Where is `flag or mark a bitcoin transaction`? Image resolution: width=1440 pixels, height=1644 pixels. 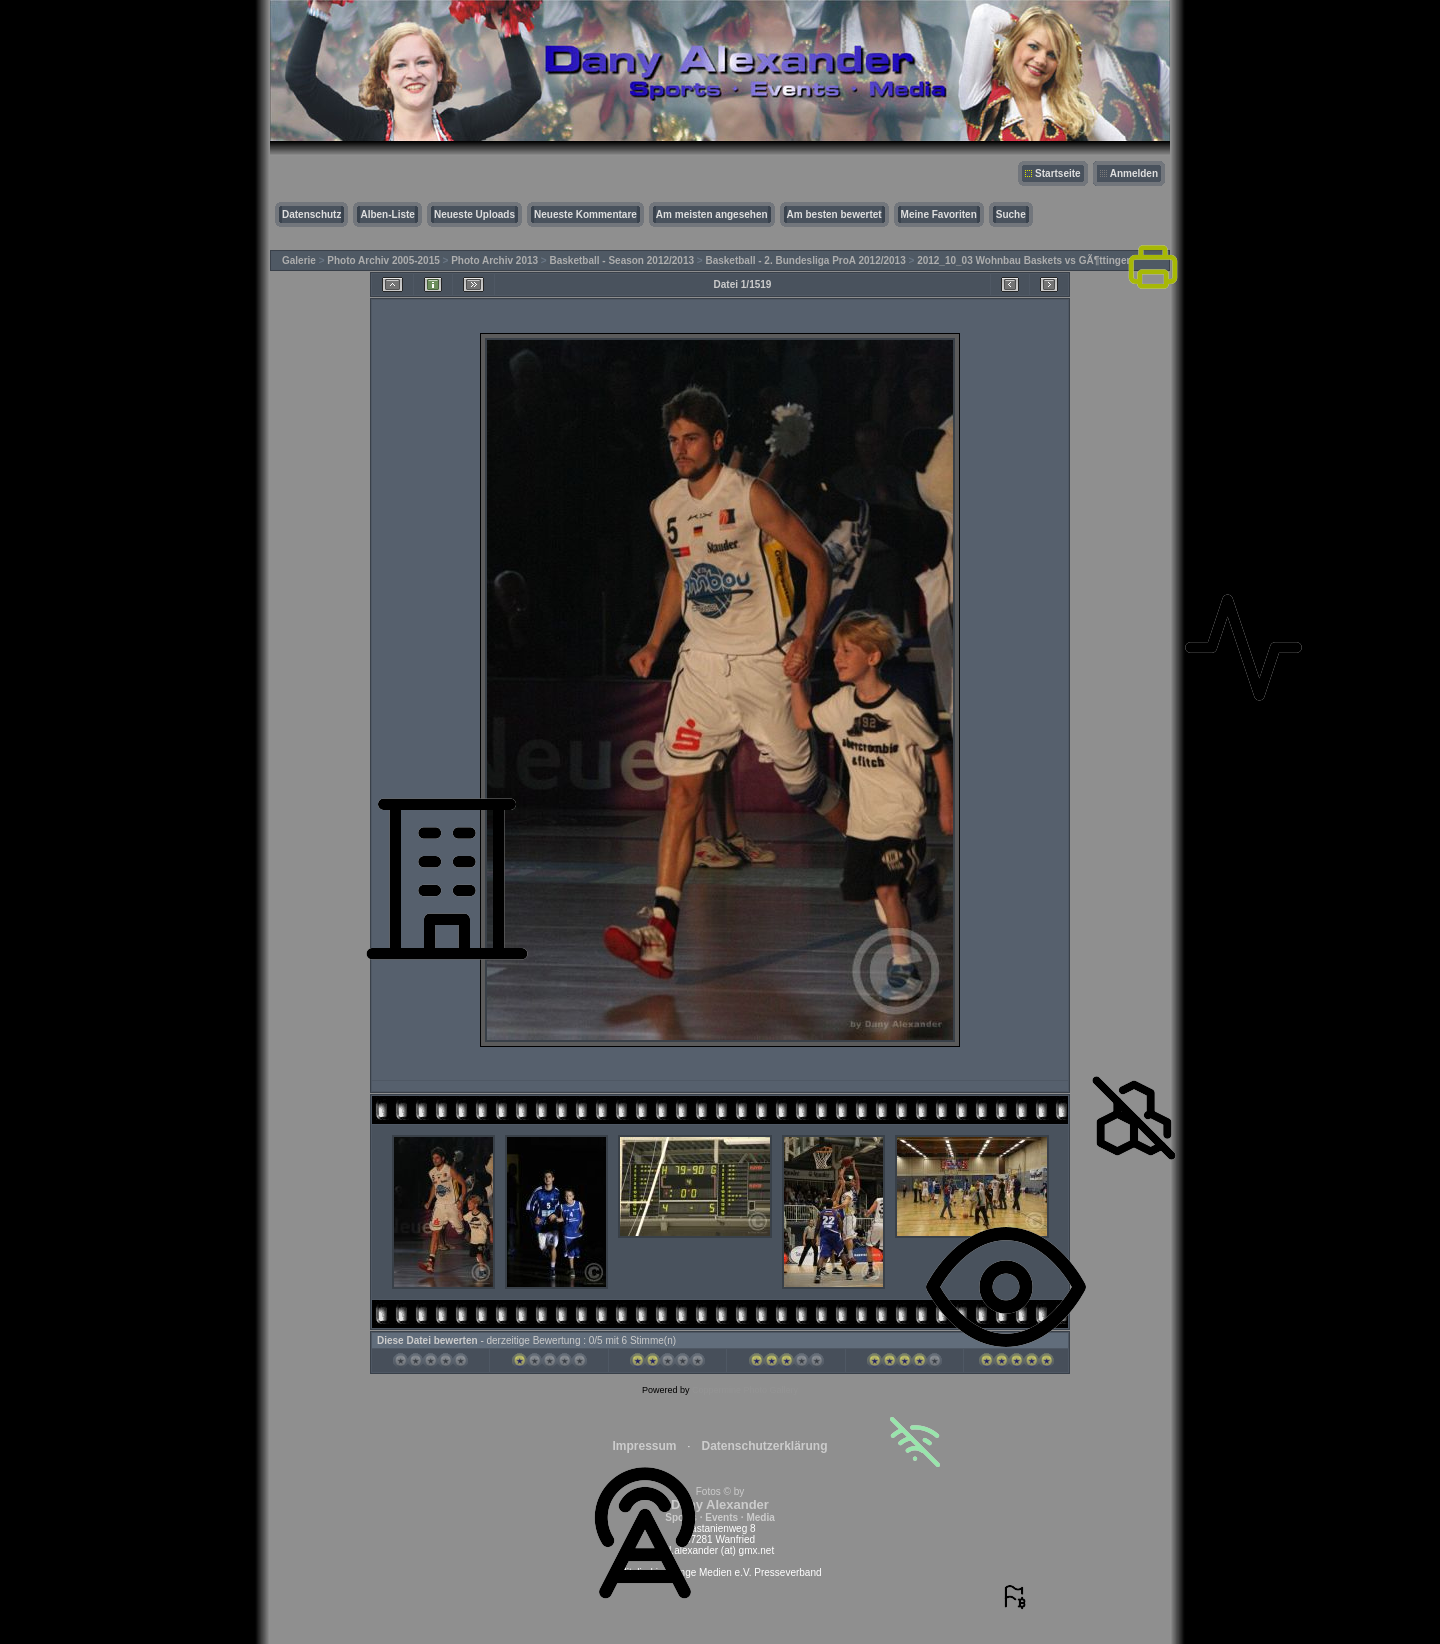
flag or mark a bitcoin transaction is located at coordinates (1014, 1596).